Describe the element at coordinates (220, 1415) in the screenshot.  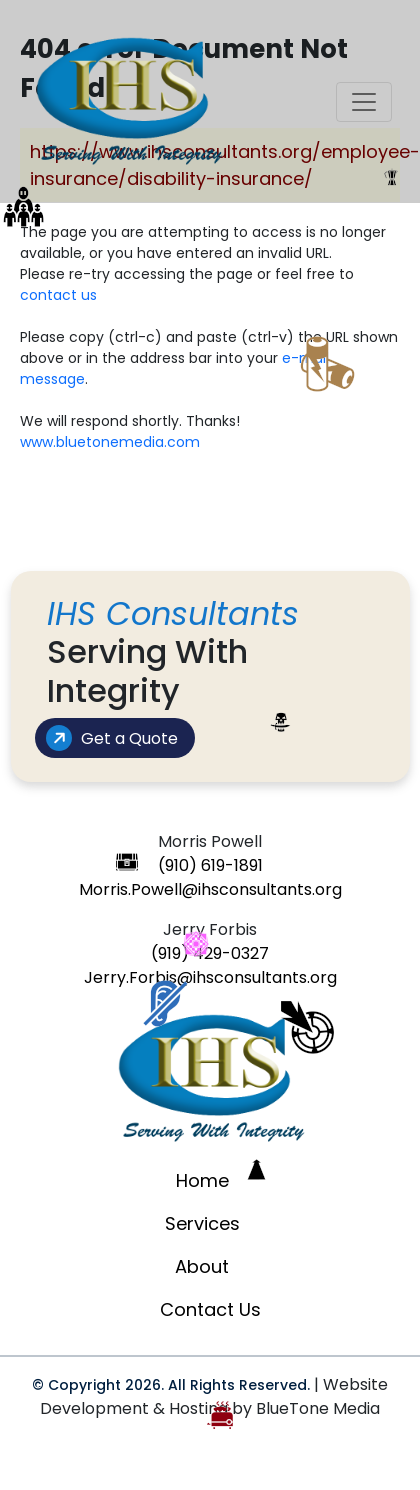
I see `kitchen appliance or cooking-related feature` at that location.